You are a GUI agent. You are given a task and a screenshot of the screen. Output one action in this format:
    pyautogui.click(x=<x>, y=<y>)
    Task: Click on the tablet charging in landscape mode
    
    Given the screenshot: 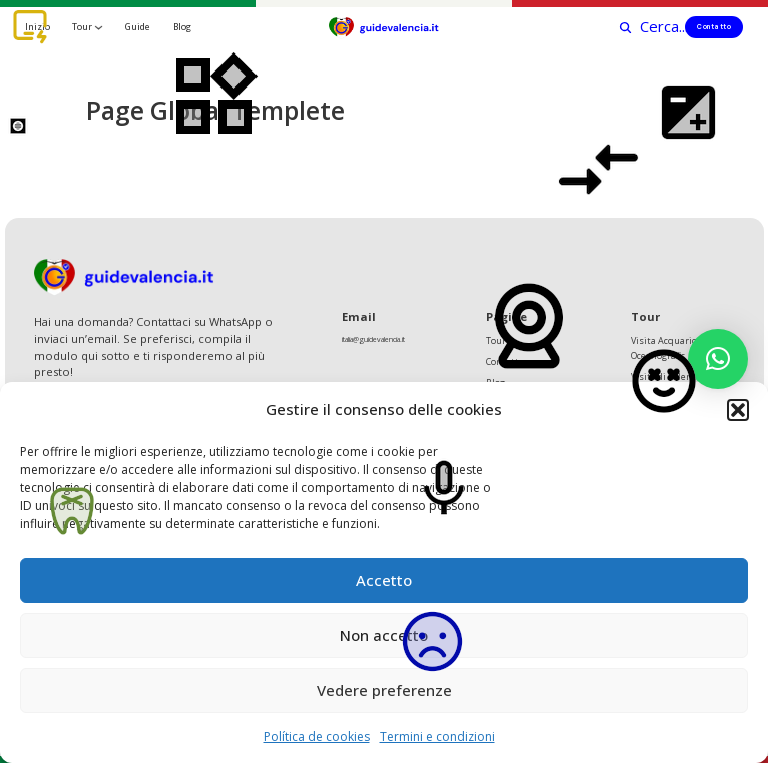 What is the action you would take?
    pyautogui.click(x=30, y=25)
    